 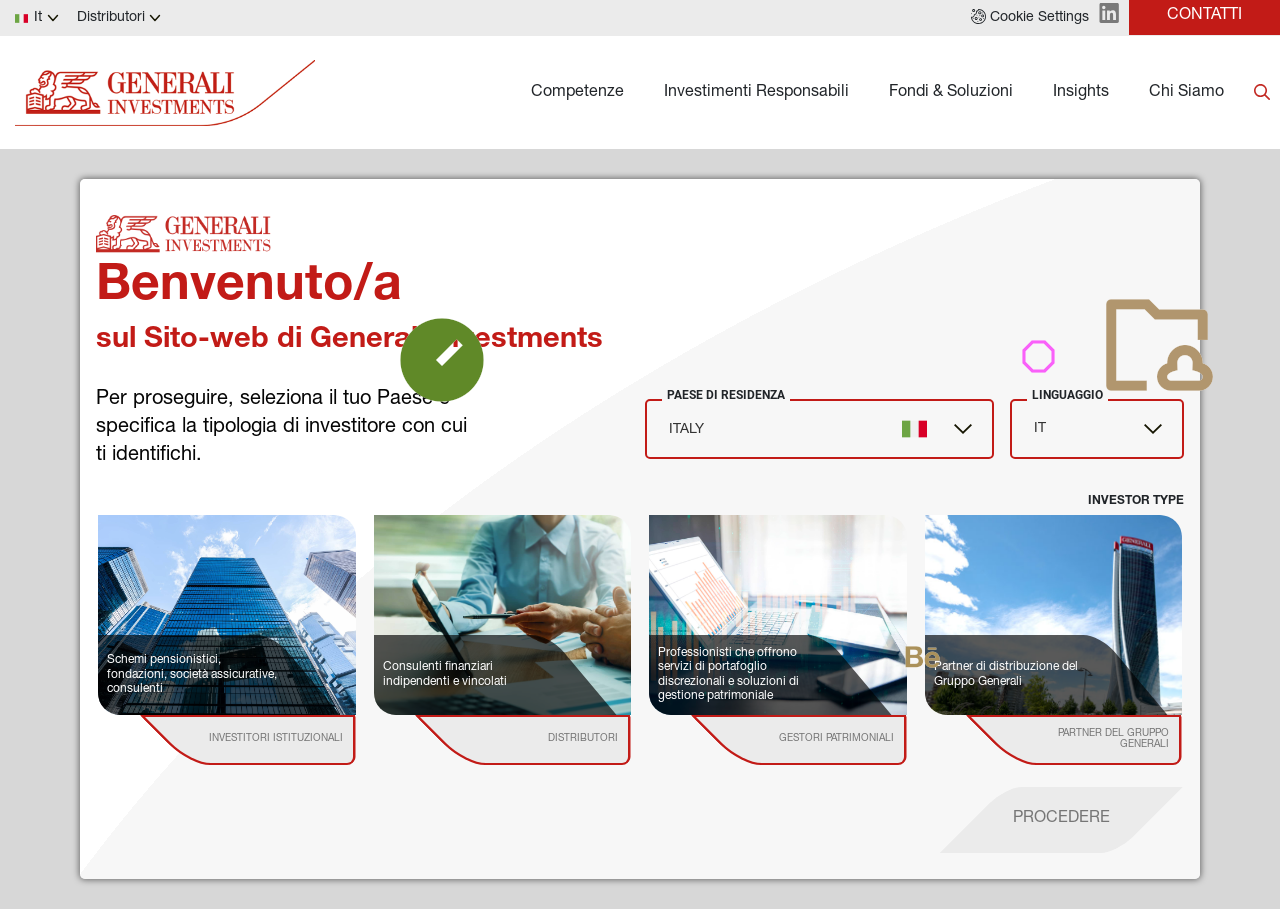 What do you see at coordinates (442, 360) in the screenshot?
I see `start or set a timer` at bounding box center [442, 360].